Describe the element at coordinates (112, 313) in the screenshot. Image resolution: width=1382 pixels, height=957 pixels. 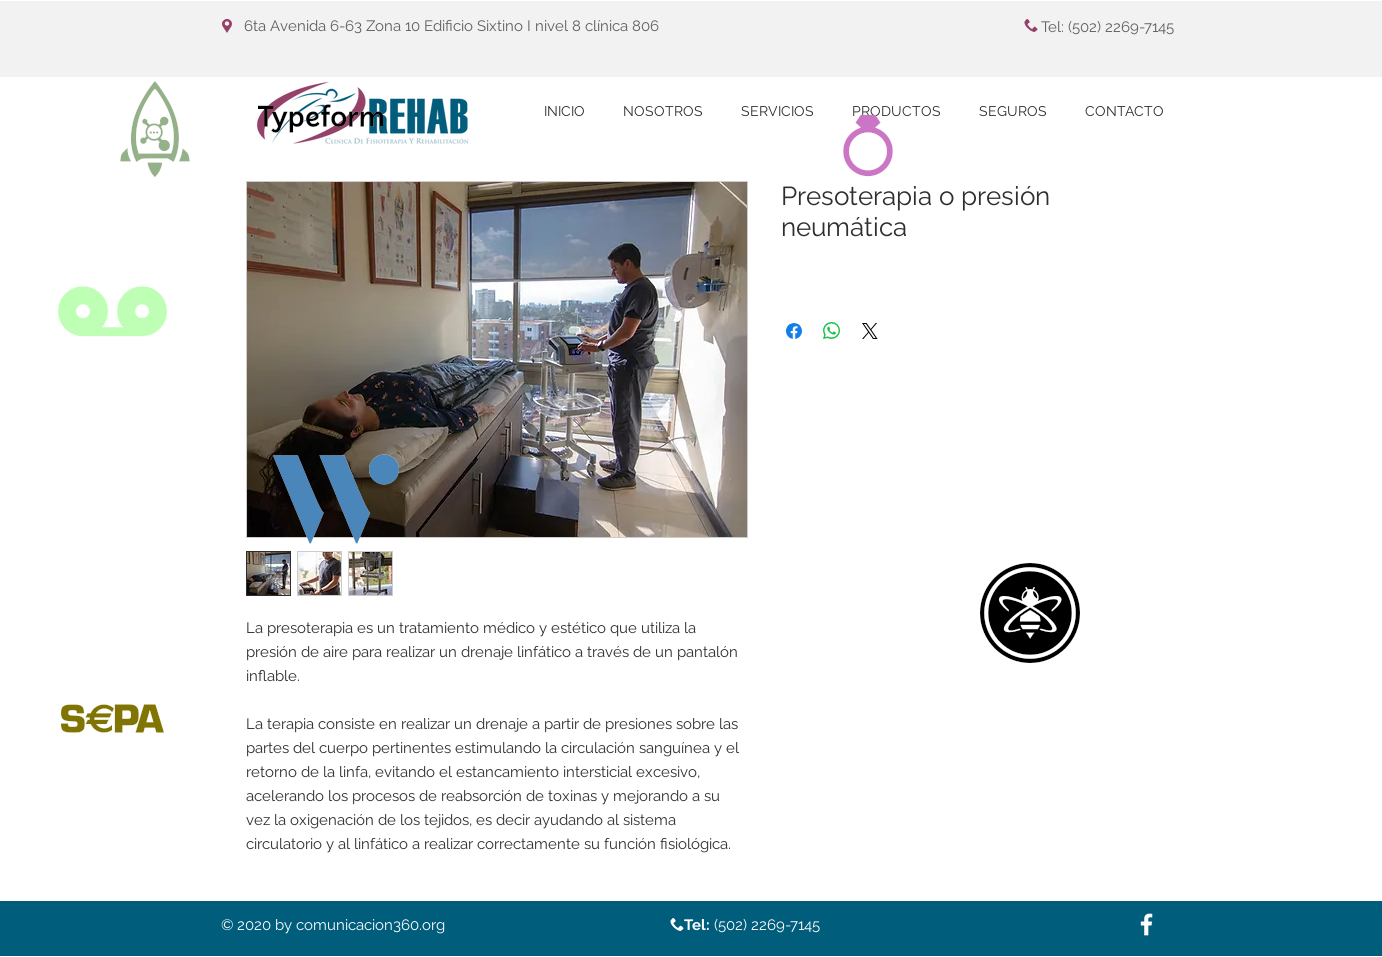
I see `access voicemail messages` at that location.